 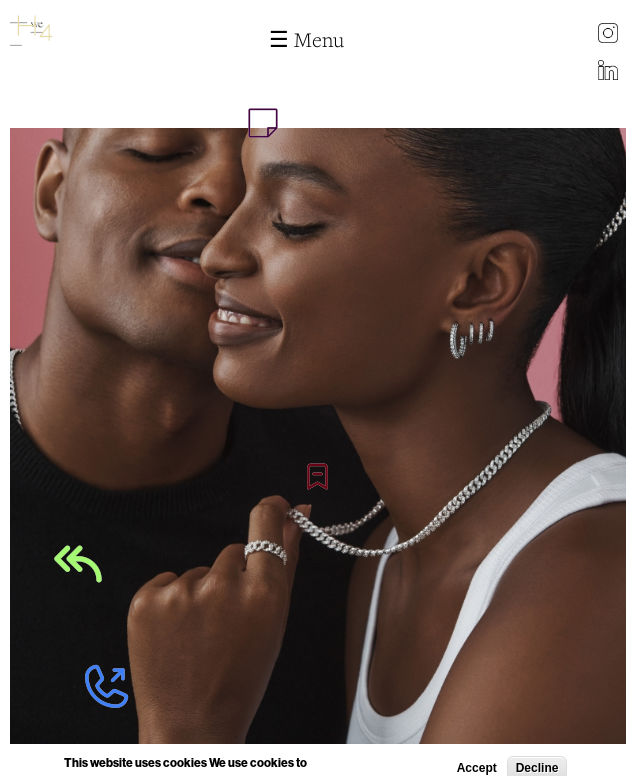 I want to click on format text as heading level 4, so click(x=32, y=27).